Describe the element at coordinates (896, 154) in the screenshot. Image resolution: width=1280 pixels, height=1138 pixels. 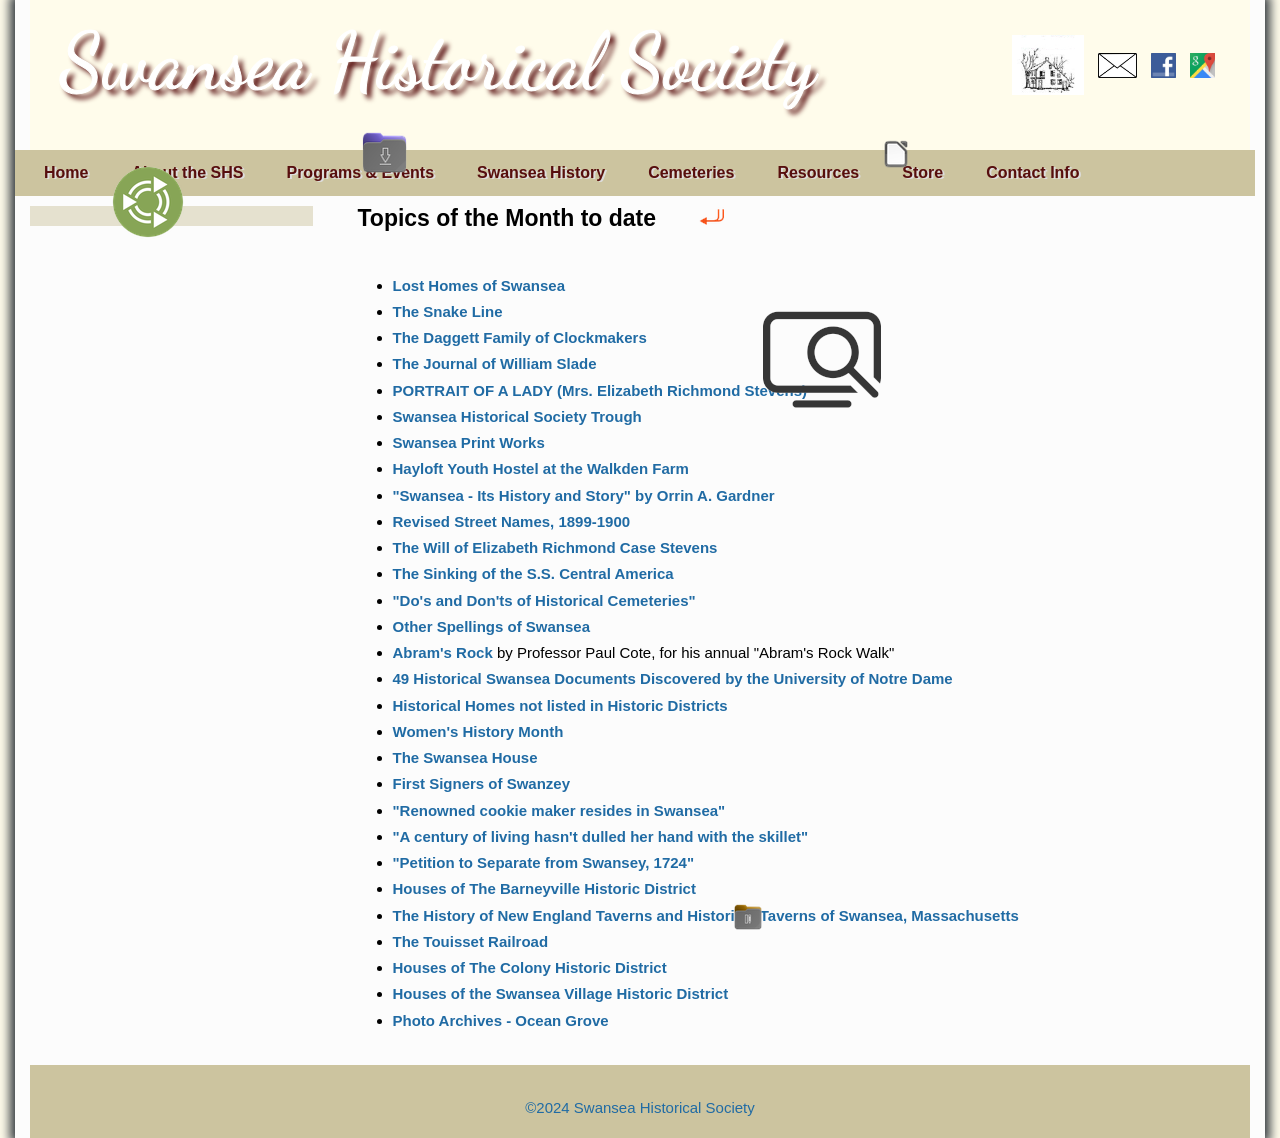
I see `open libreoffice start center` at that location.